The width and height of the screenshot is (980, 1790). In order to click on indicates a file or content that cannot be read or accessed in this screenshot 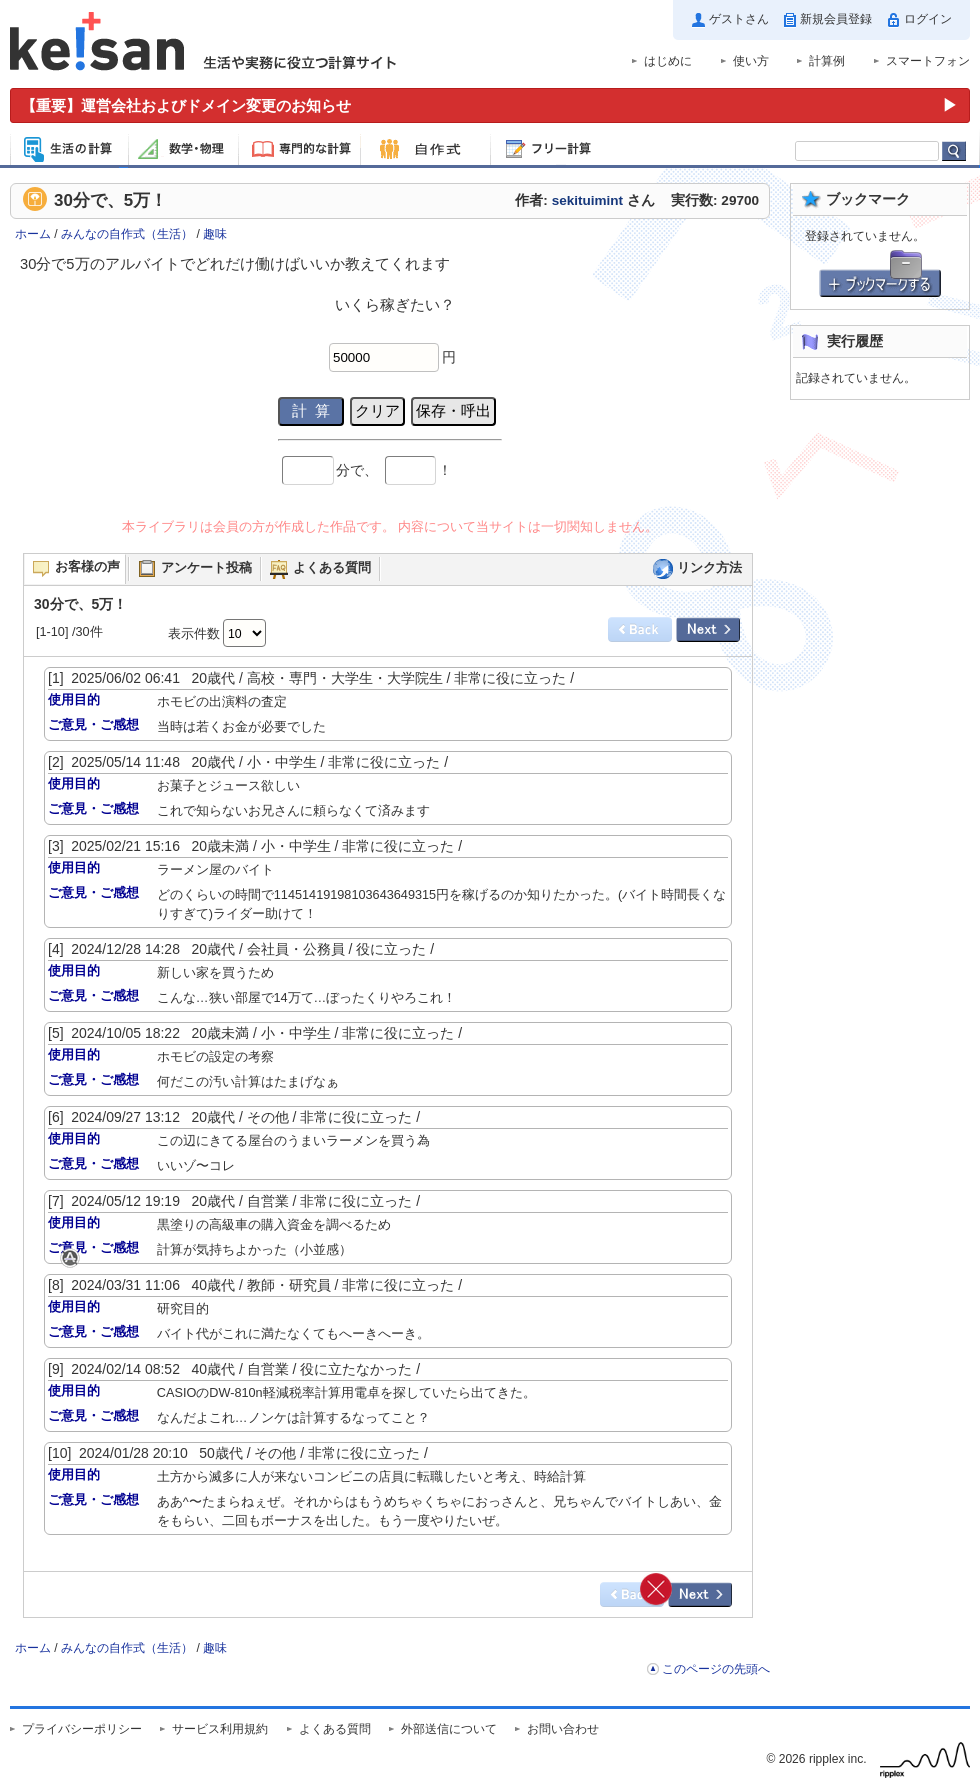, I will do `click(656, 1589)`.